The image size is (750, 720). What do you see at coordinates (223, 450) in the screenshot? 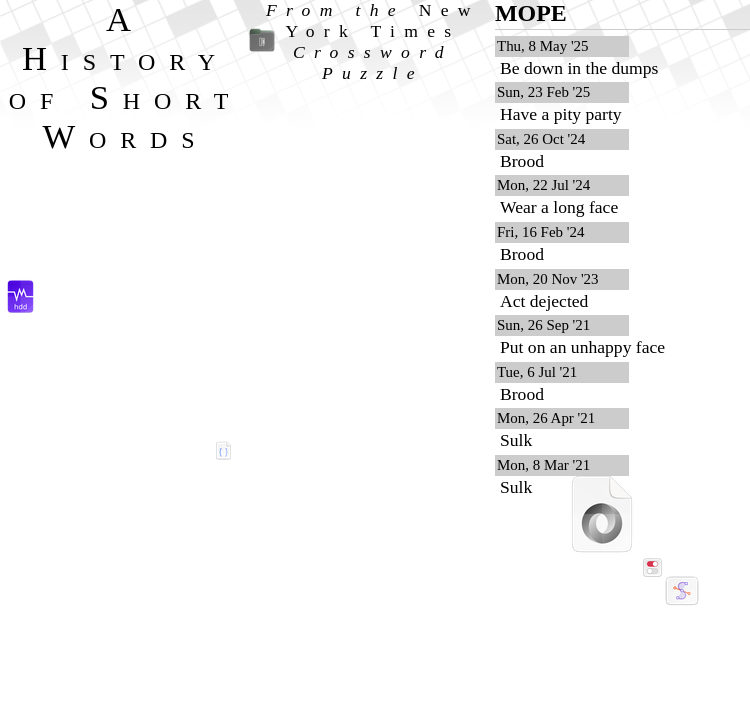
I see `open a CSS stylesheet file` at bounding box center [223, 450].